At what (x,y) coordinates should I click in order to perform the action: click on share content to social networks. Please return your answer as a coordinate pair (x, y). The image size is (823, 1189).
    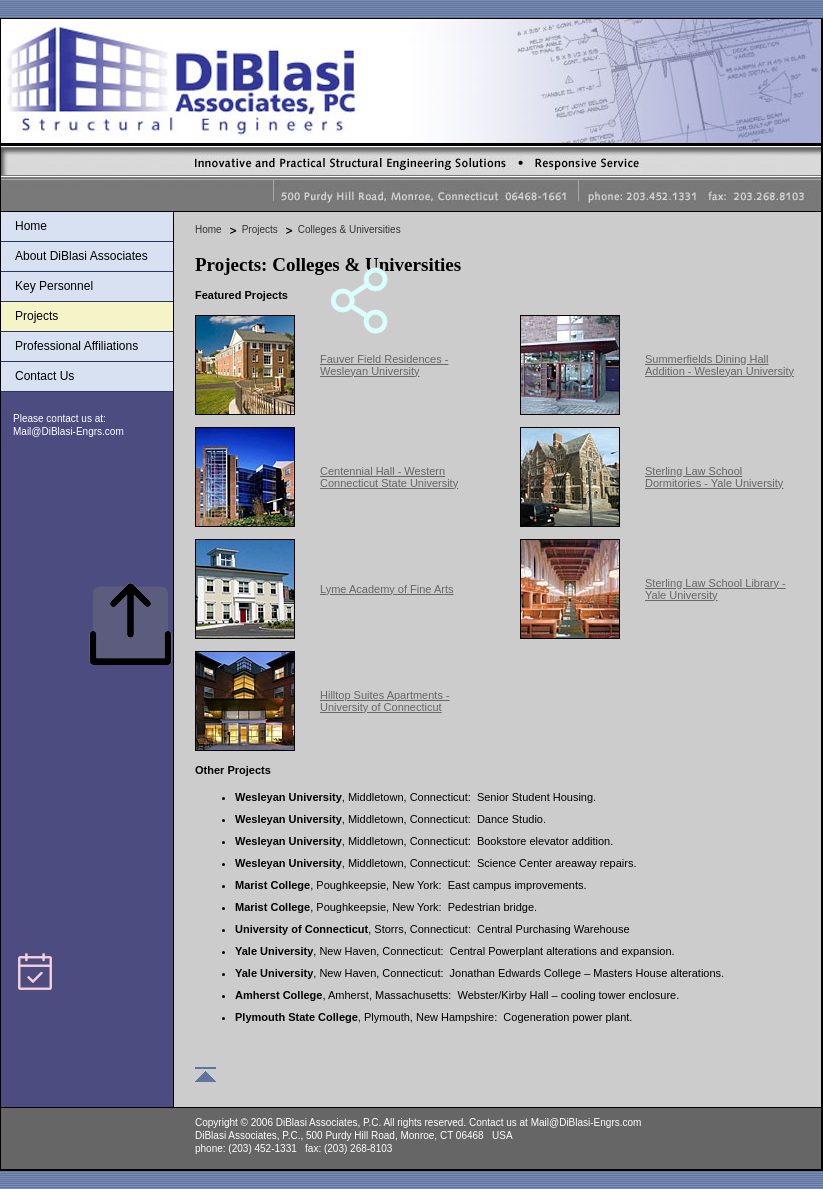
    Looking at the image, I should click on (361, 300).